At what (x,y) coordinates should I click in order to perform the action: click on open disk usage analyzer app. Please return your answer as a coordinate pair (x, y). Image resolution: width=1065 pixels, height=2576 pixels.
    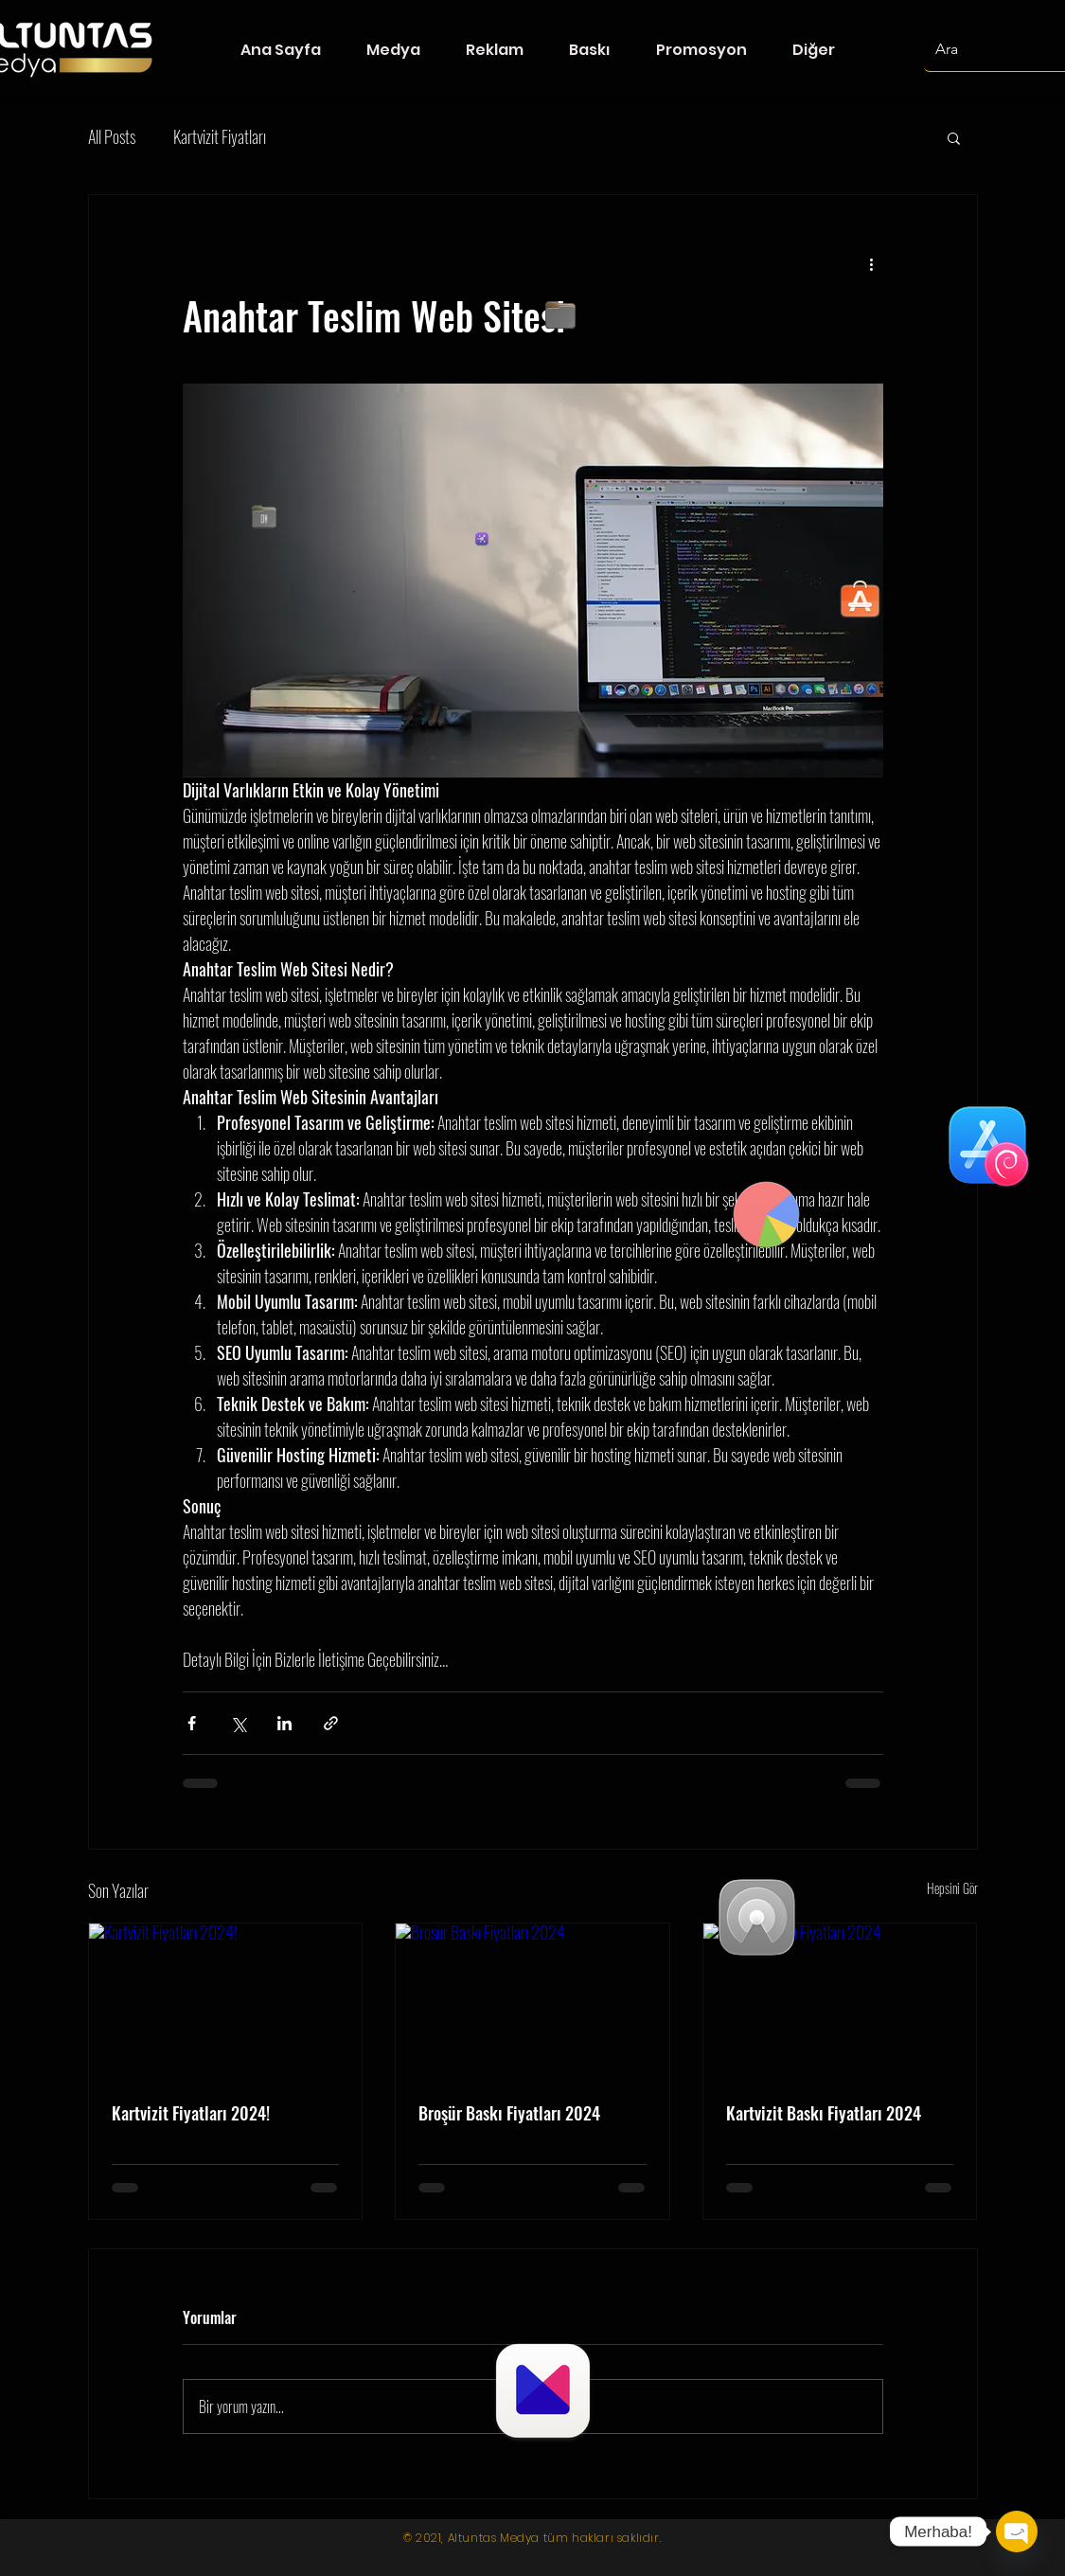
    Looking at the image, I should click on (766, 1214).